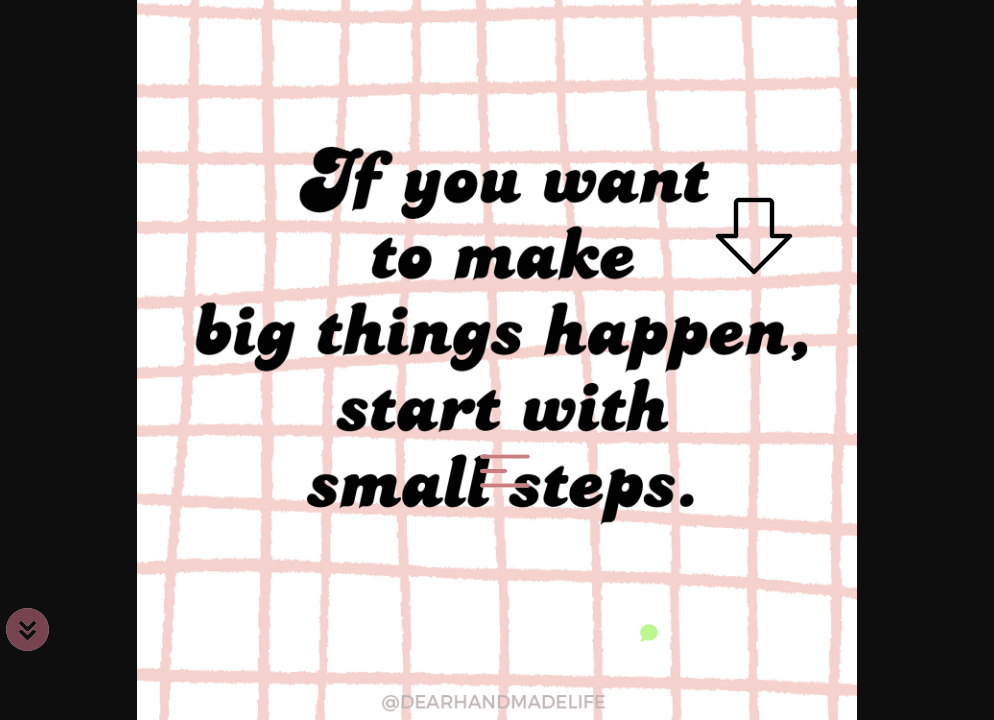 The width and height of the screenshot is (994, 720). Describe the element at coordinates (505, 471) in the screenshot. I see `open navigation menu` at that location.